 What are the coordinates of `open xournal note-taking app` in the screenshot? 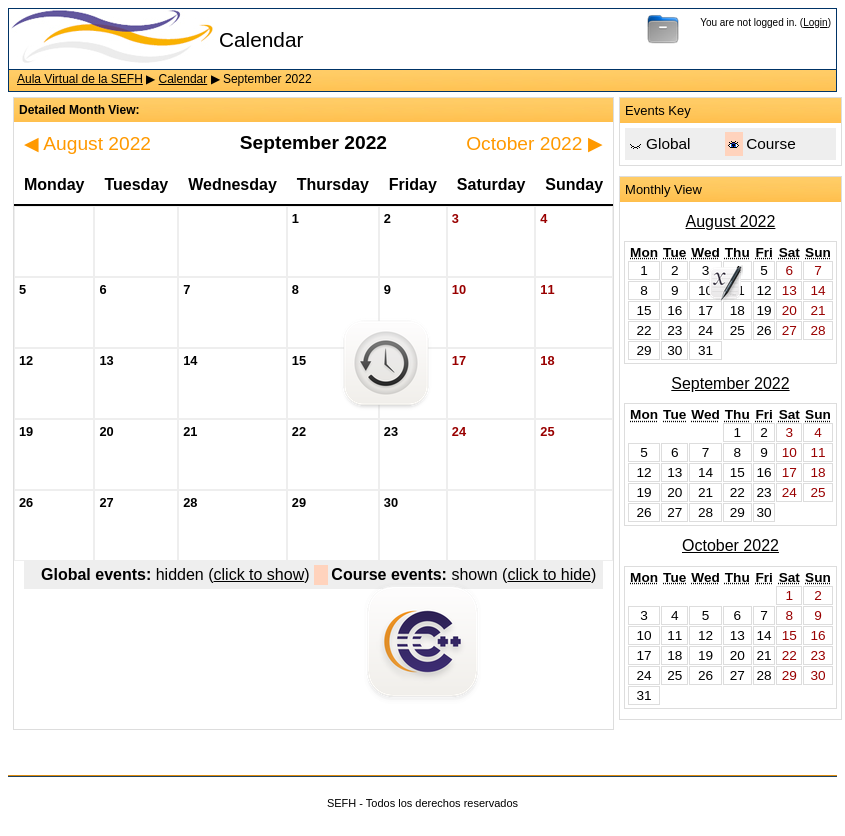 It's located at (725, 283).